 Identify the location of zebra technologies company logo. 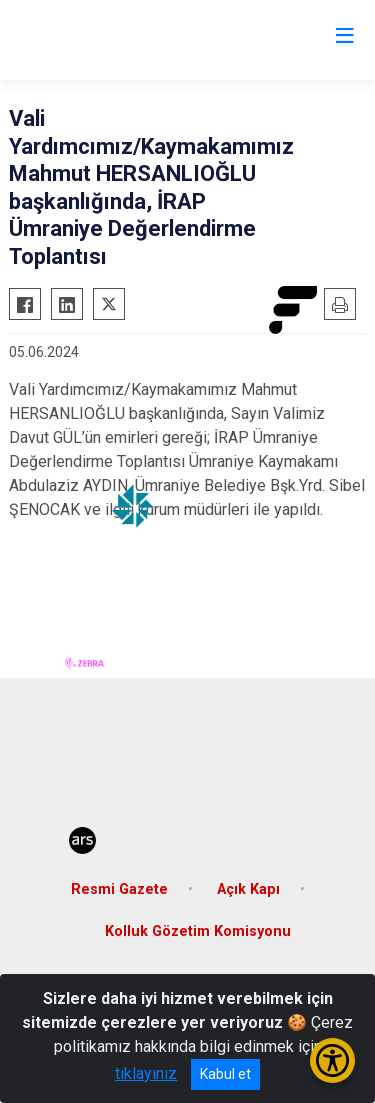
(84, 663).